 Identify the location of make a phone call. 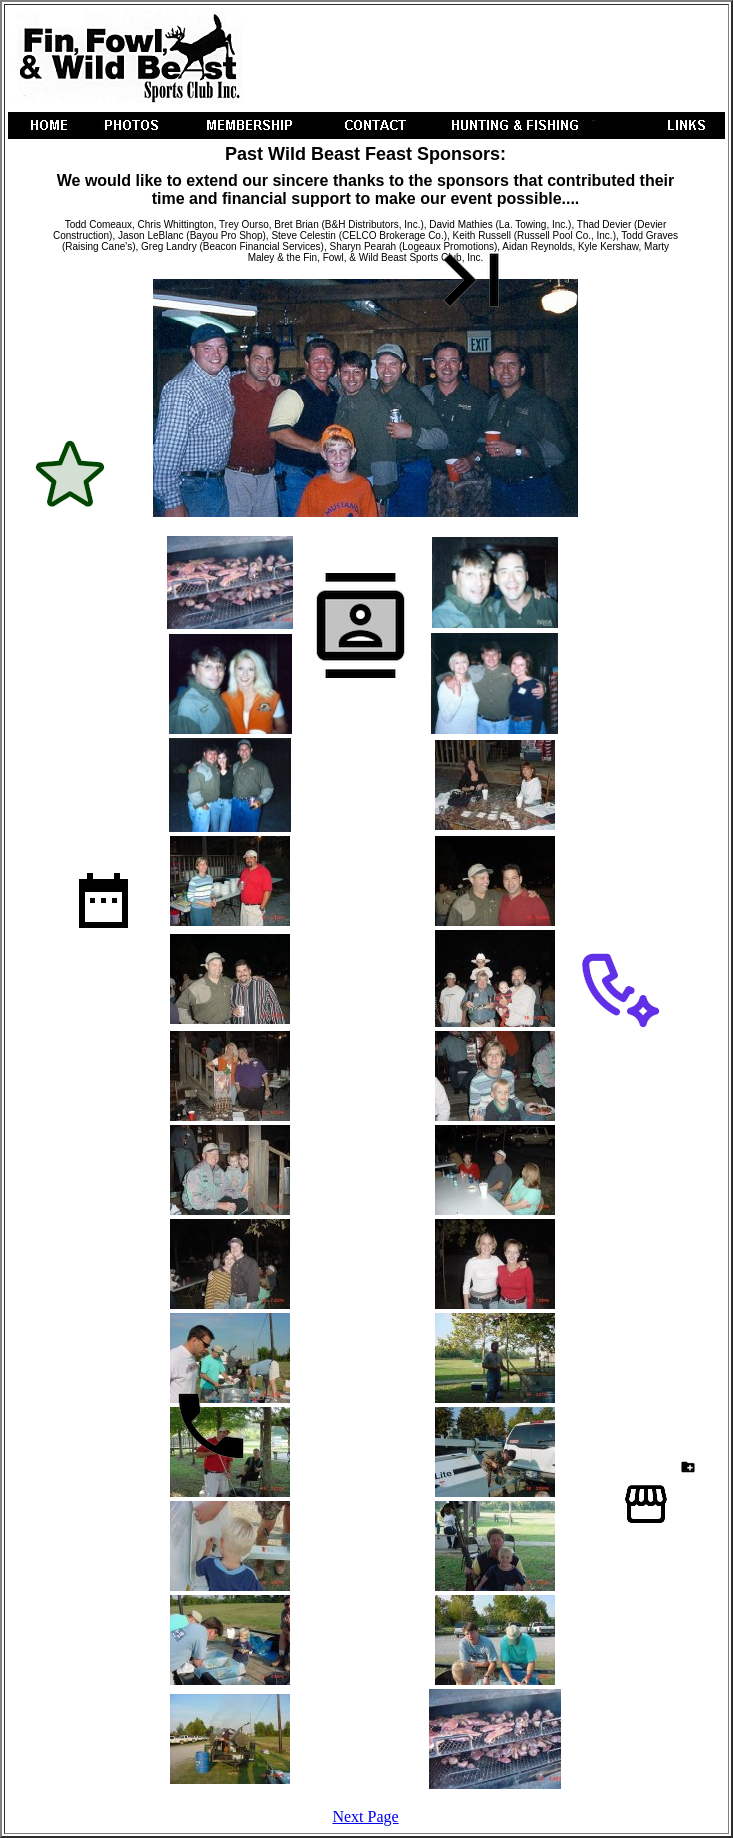
(211, 1426).